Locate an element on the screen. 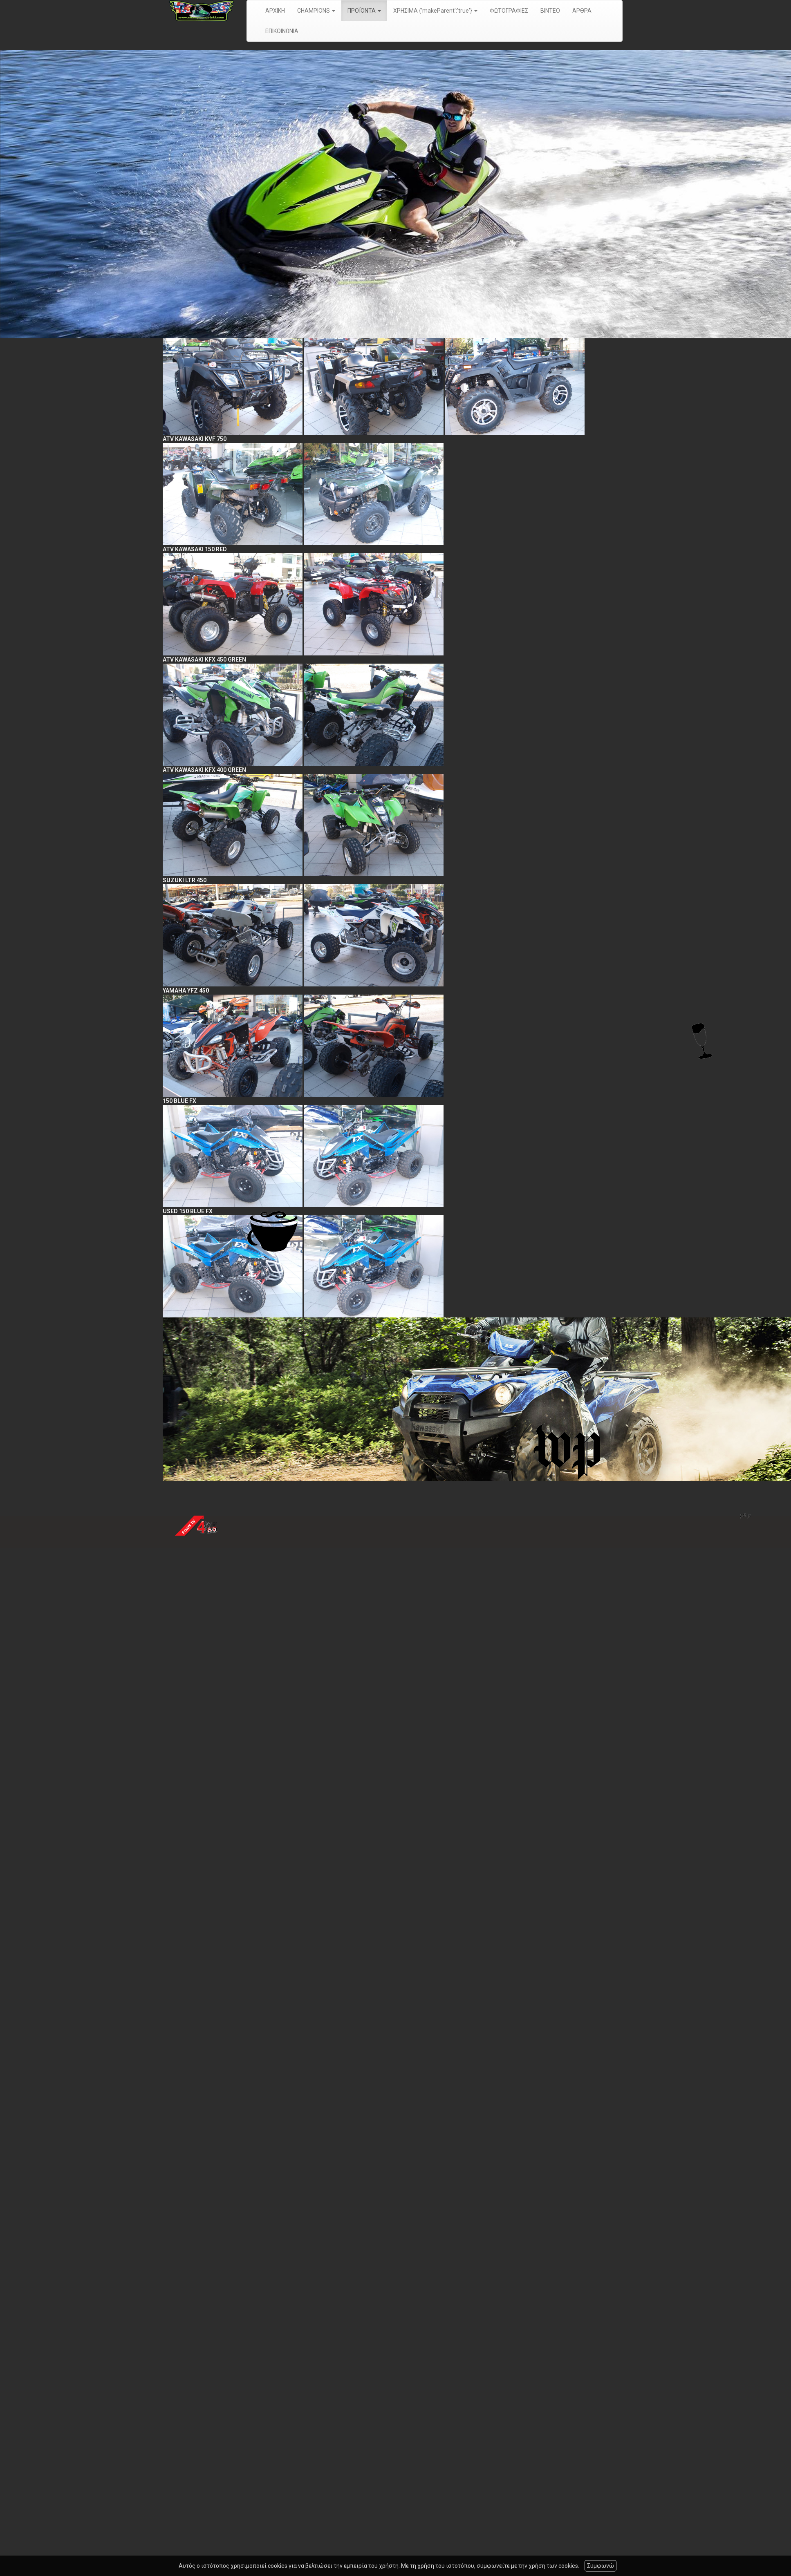  open The Washington Post app is located at coordinates (567, 1451).